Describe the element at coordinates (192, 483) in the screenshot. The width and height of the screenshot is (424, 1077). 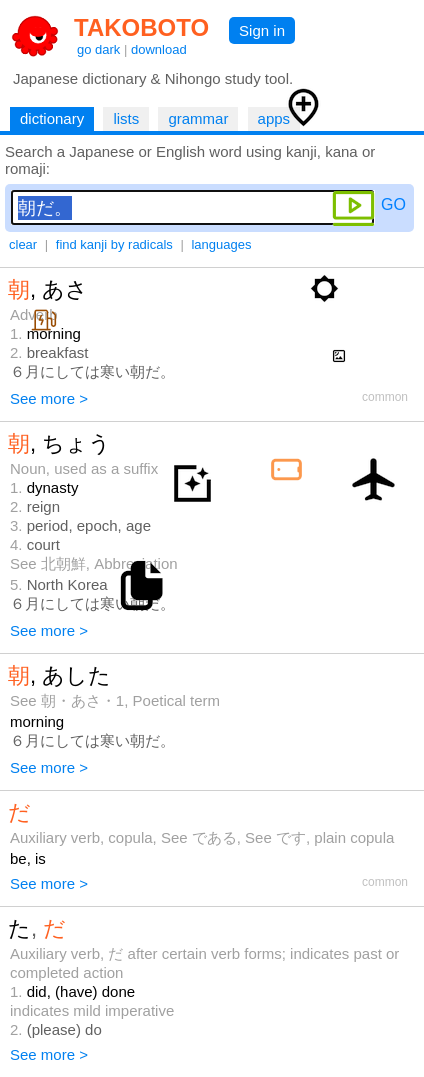
I see `apply filters or effects to a photo` at that location.